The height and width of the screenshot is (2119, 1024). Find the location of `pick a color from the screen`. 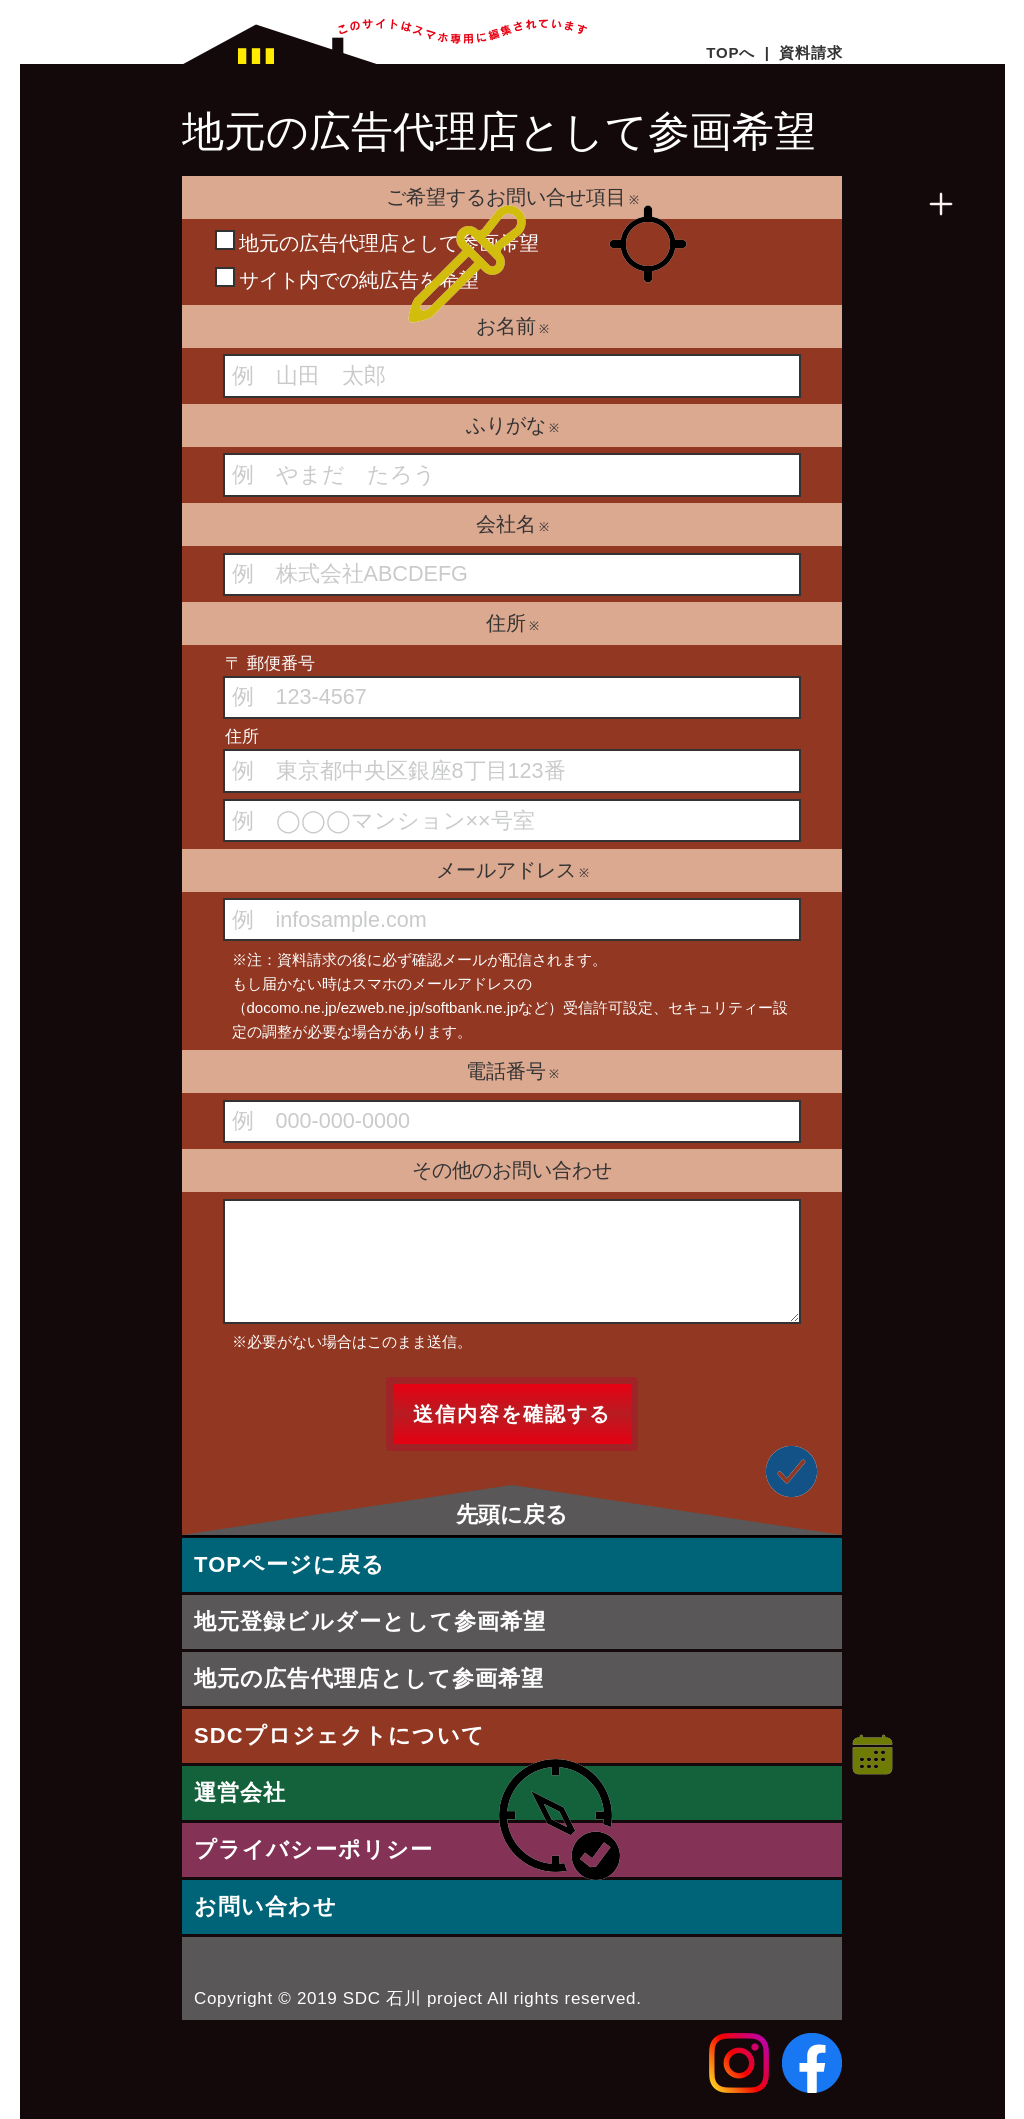

pick a color from the screen is located at coordinates (467, 264).